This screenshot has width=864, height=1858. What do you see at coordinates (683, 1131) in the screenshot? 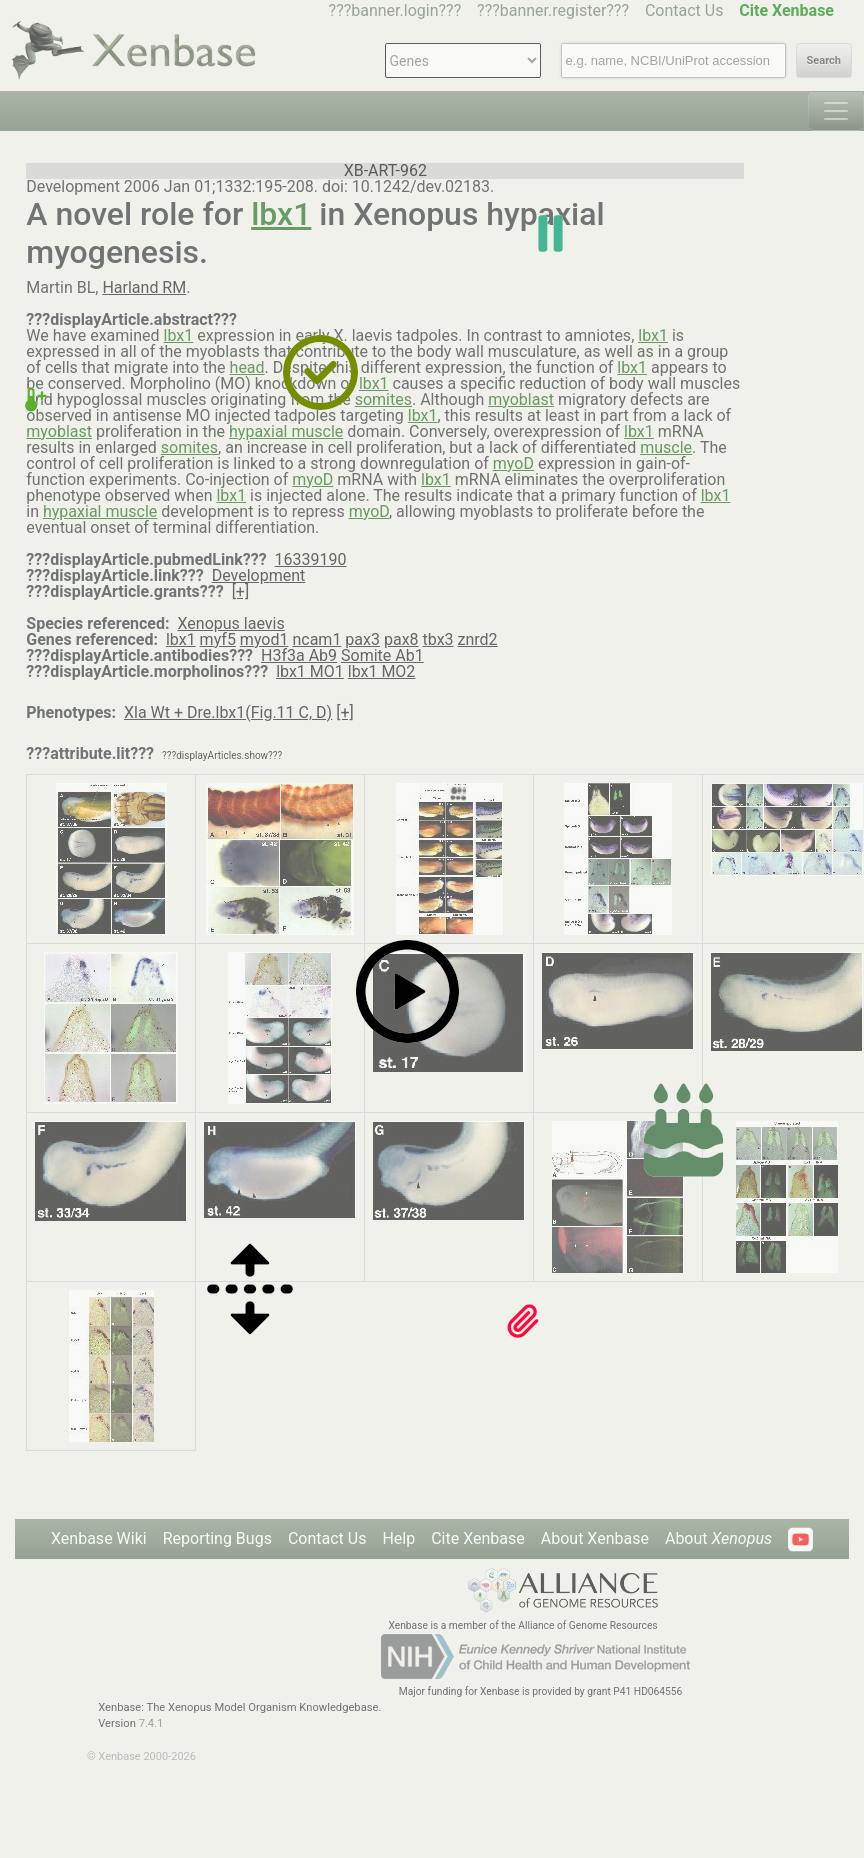
I see `view birthday or celebration reminders` at bounding box center [683, 1131].